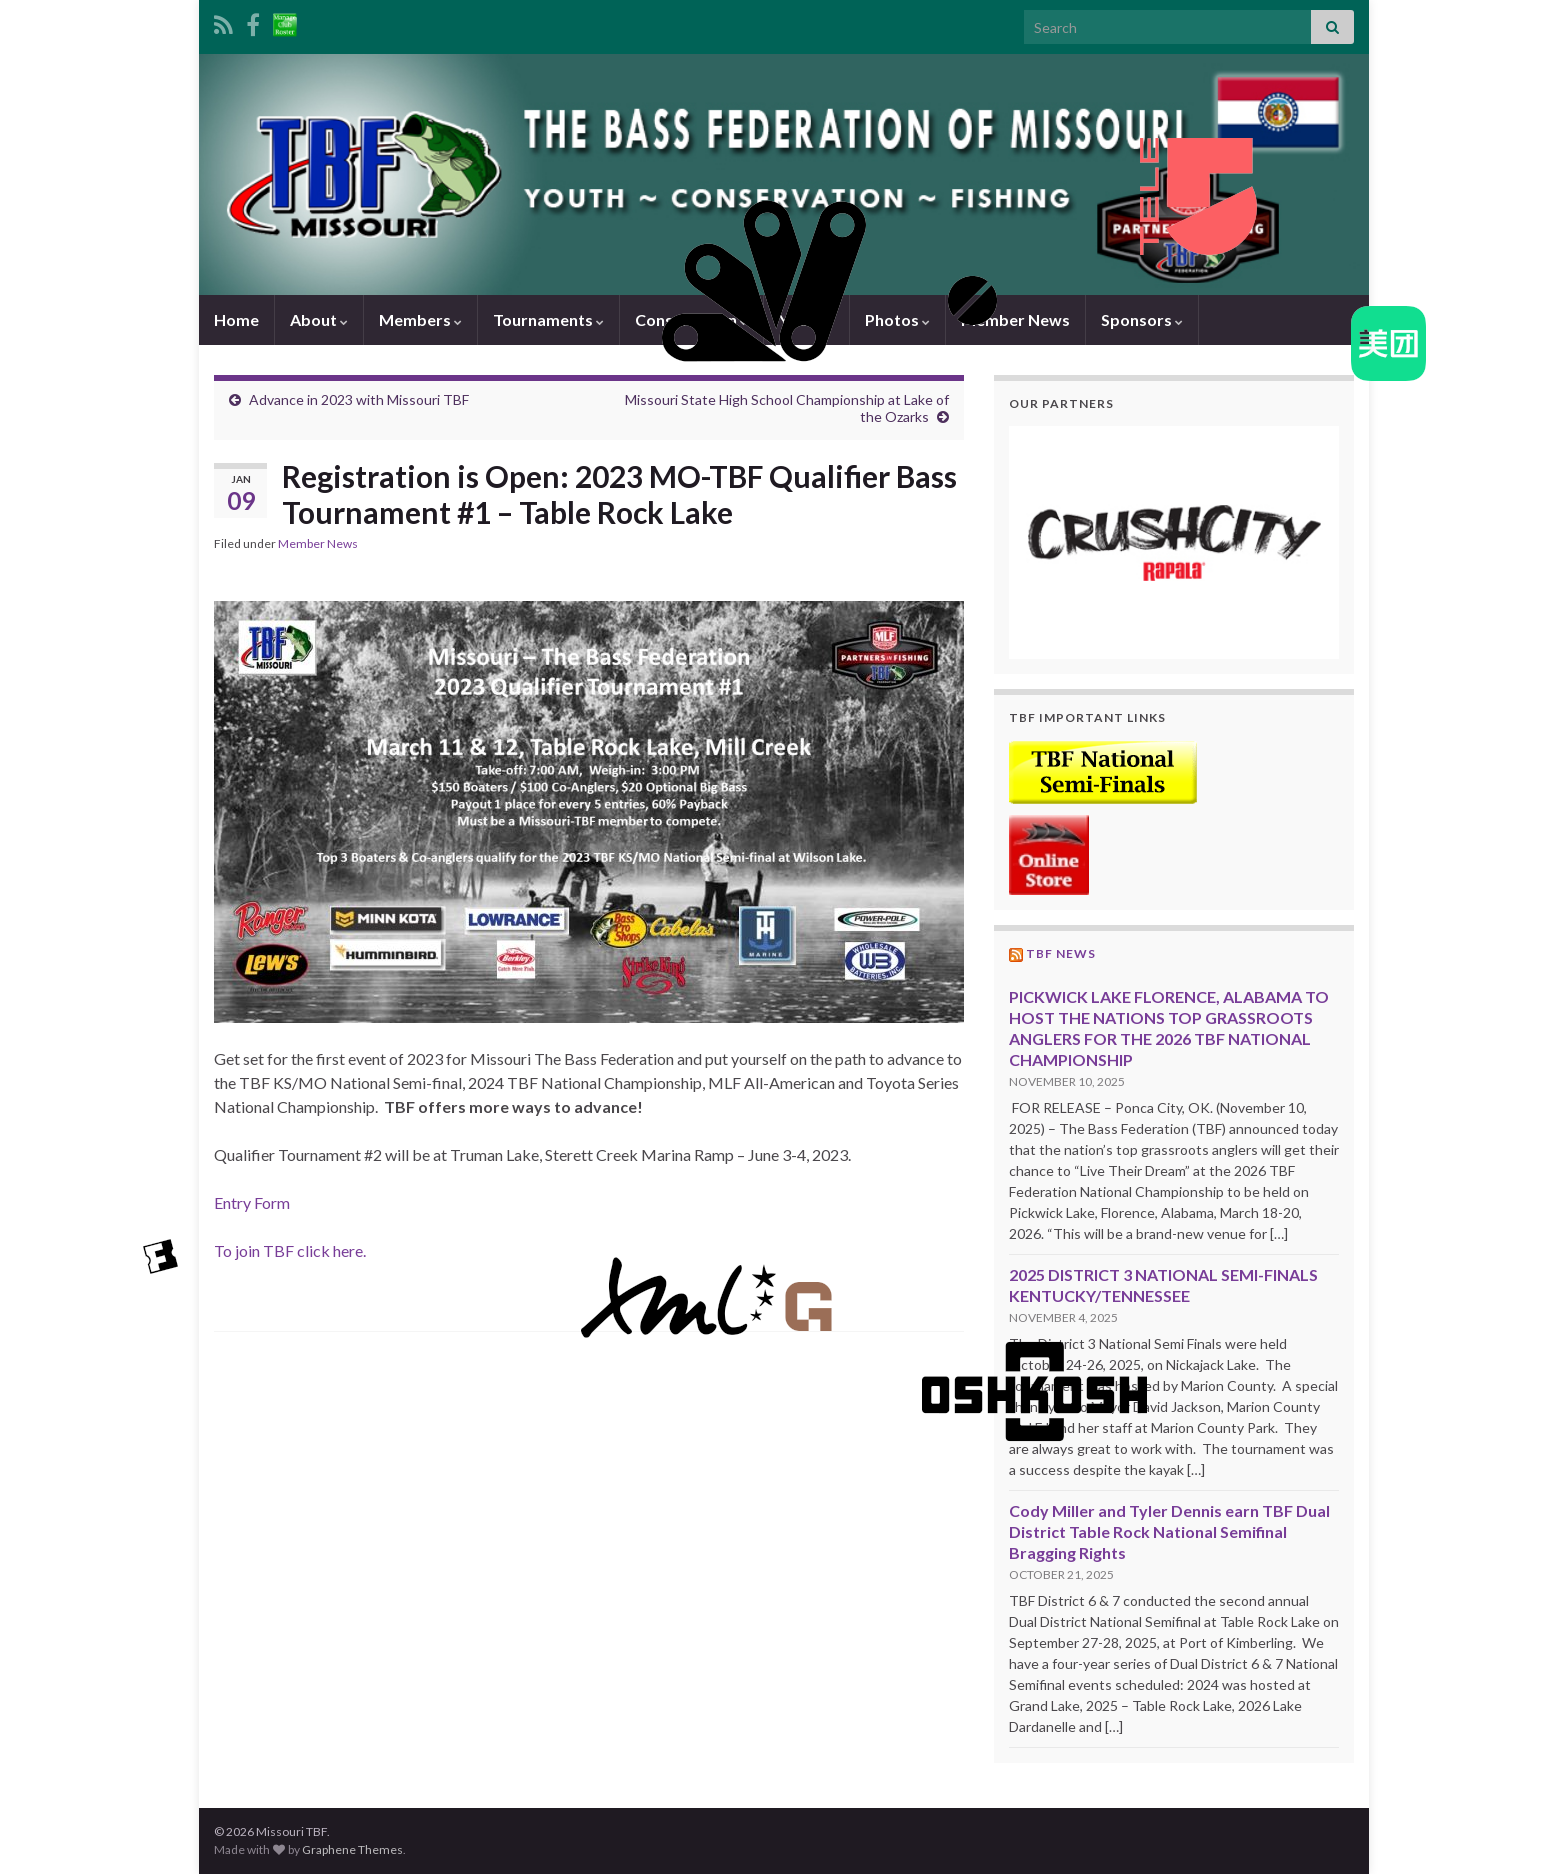 This screenshot has width=1568, height=1874. I want to click on Google Apps Script logo, so click(764, 281).